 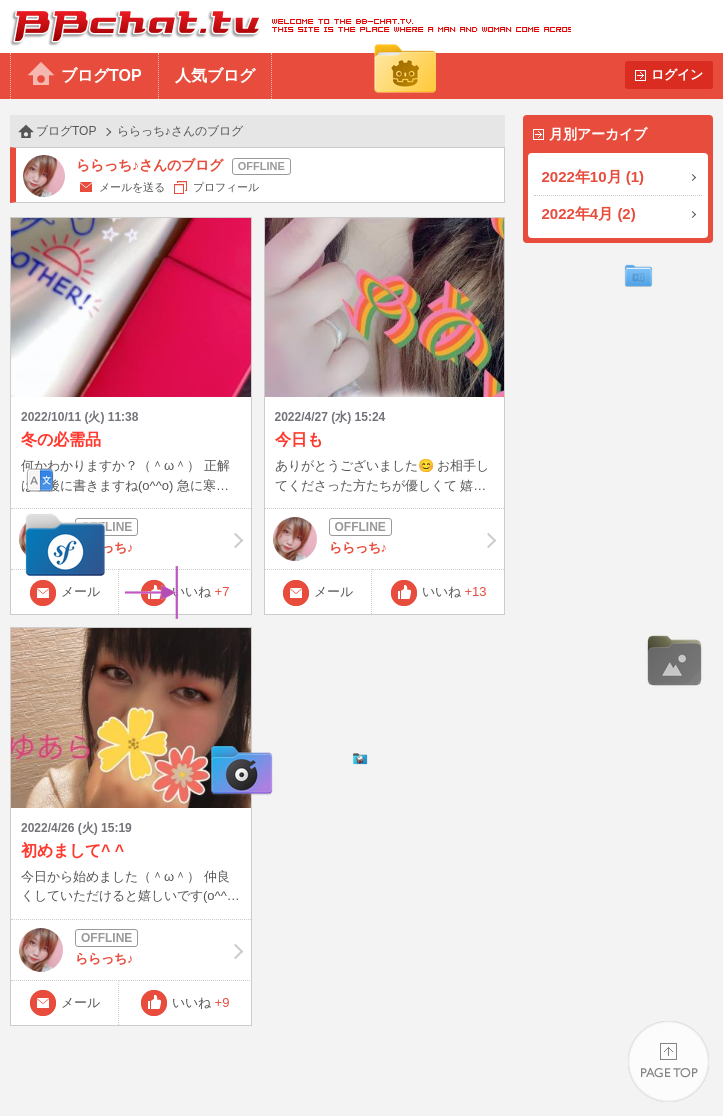 I want to click on open godot game engine project folder, so click(x=405, y=70).